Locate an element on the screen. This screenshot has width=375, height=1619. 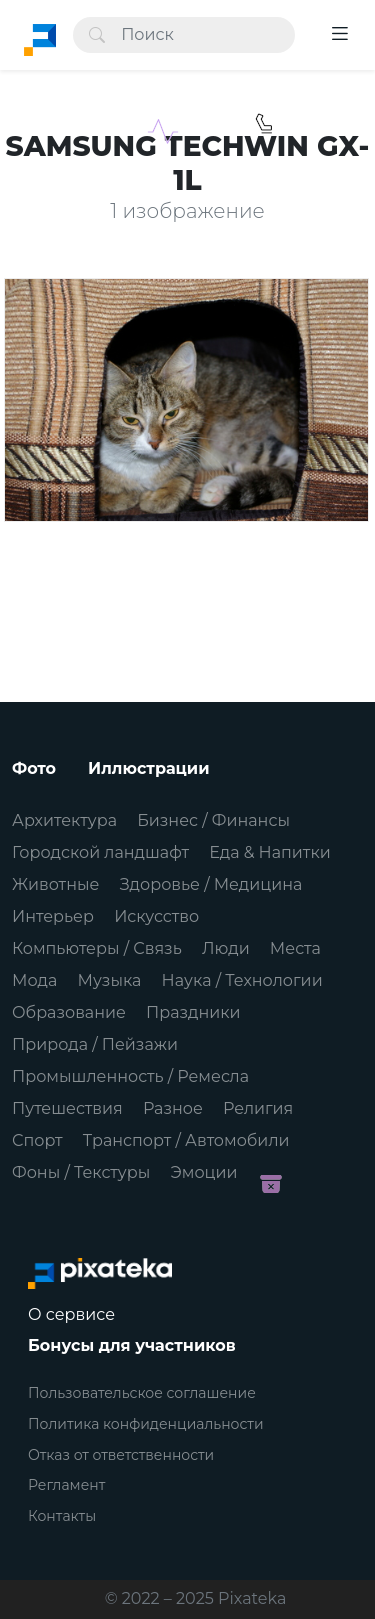
remove item from archive is located at coordinates (271, 1184).